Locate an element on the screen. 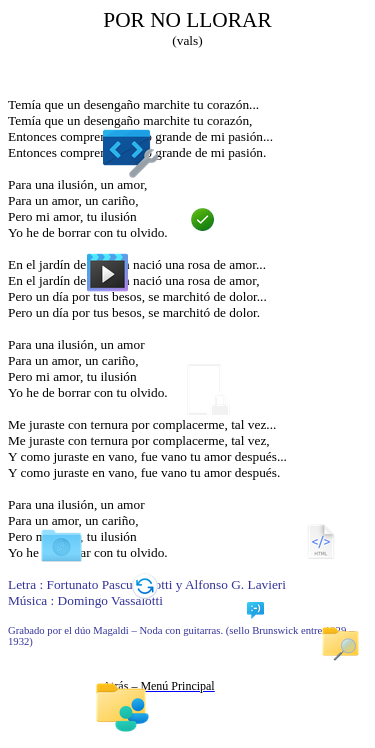  open shared folder is located at coordinates (121, 704).